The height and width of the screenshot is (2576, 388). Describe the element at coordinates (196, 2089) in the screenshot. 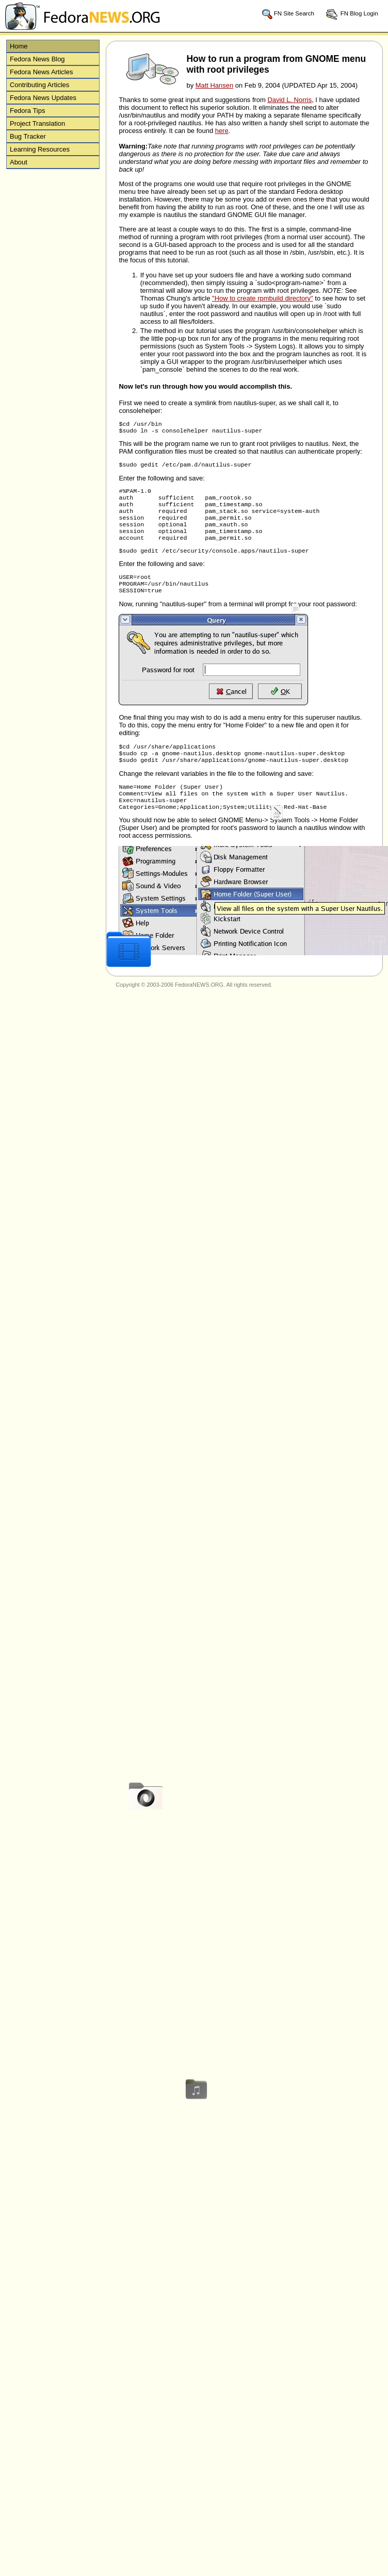

I see `open your music folder` at that location.